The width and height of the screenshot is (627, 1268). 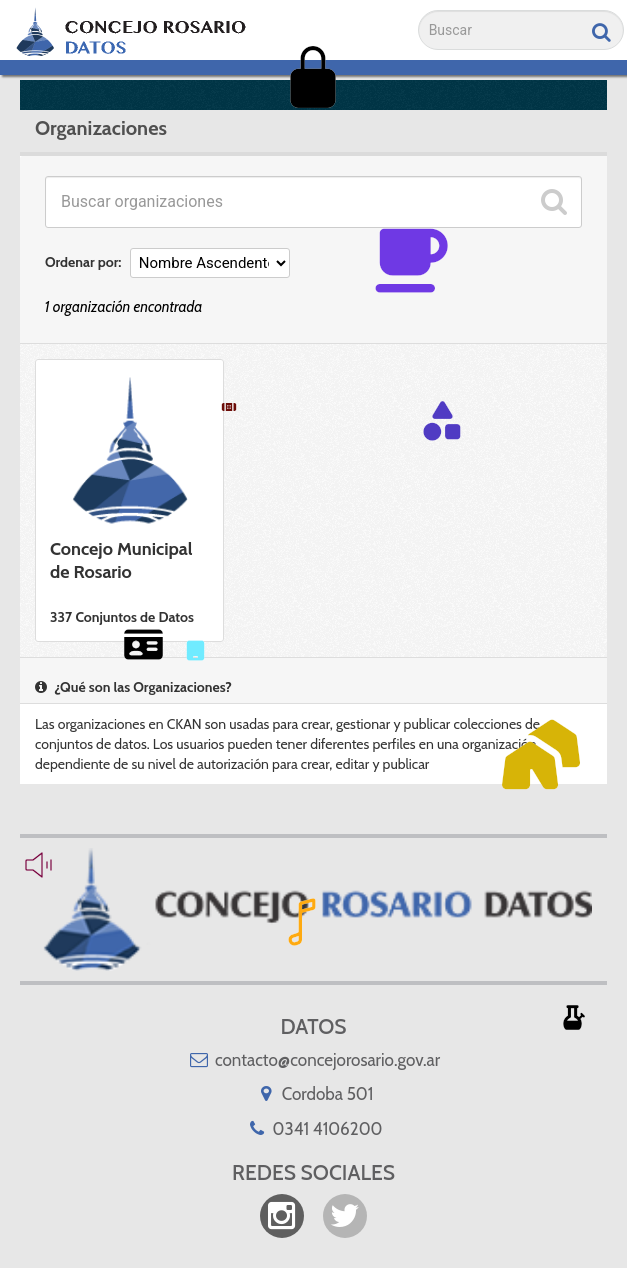 I want to click on view your driver's license or ID card, so click(x=143, y=644).